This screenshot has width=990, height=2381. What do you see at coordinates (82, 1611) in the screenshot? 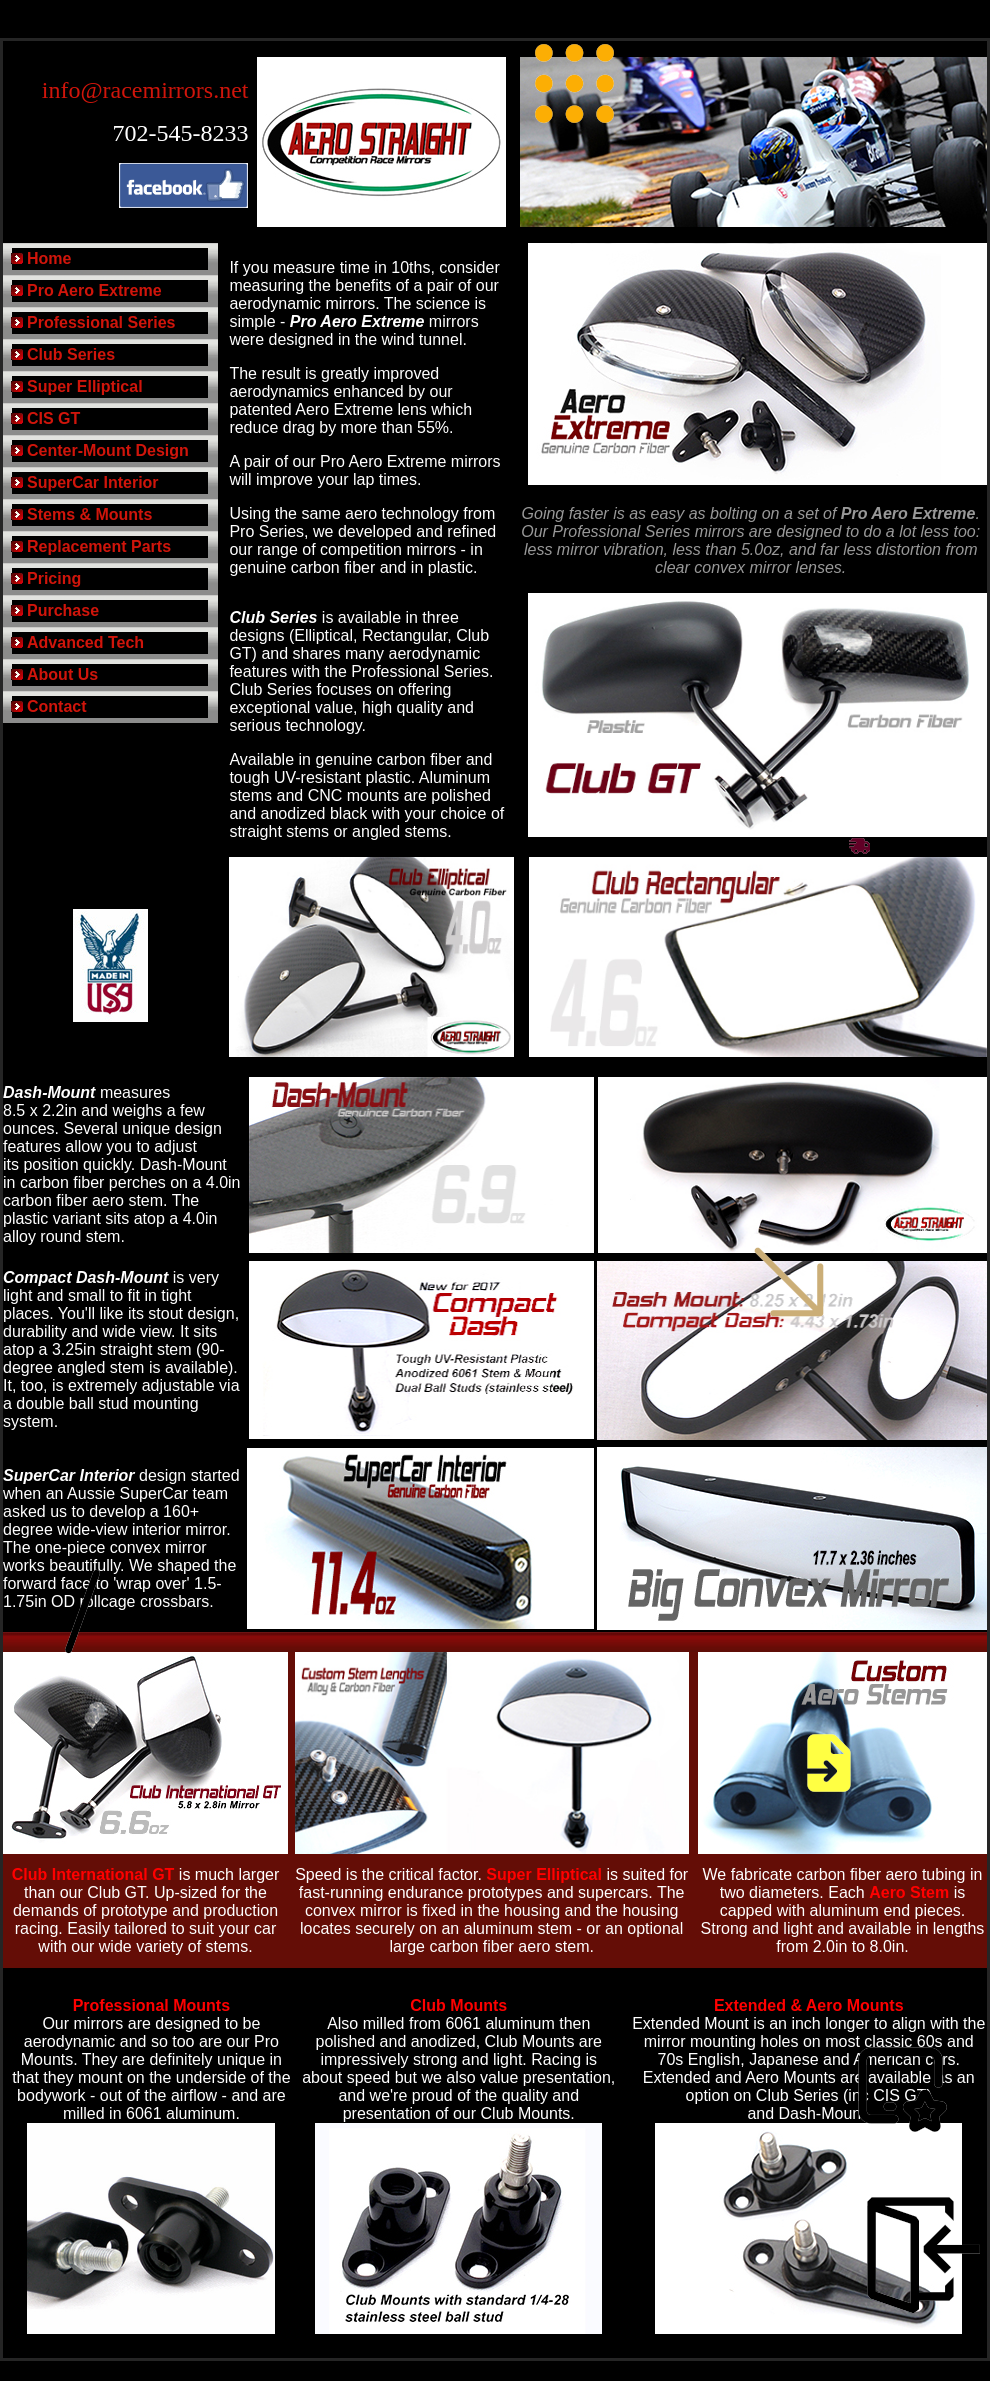
I see `indicates a disabled or unavailable feature` at bounding box center [82, 1611].